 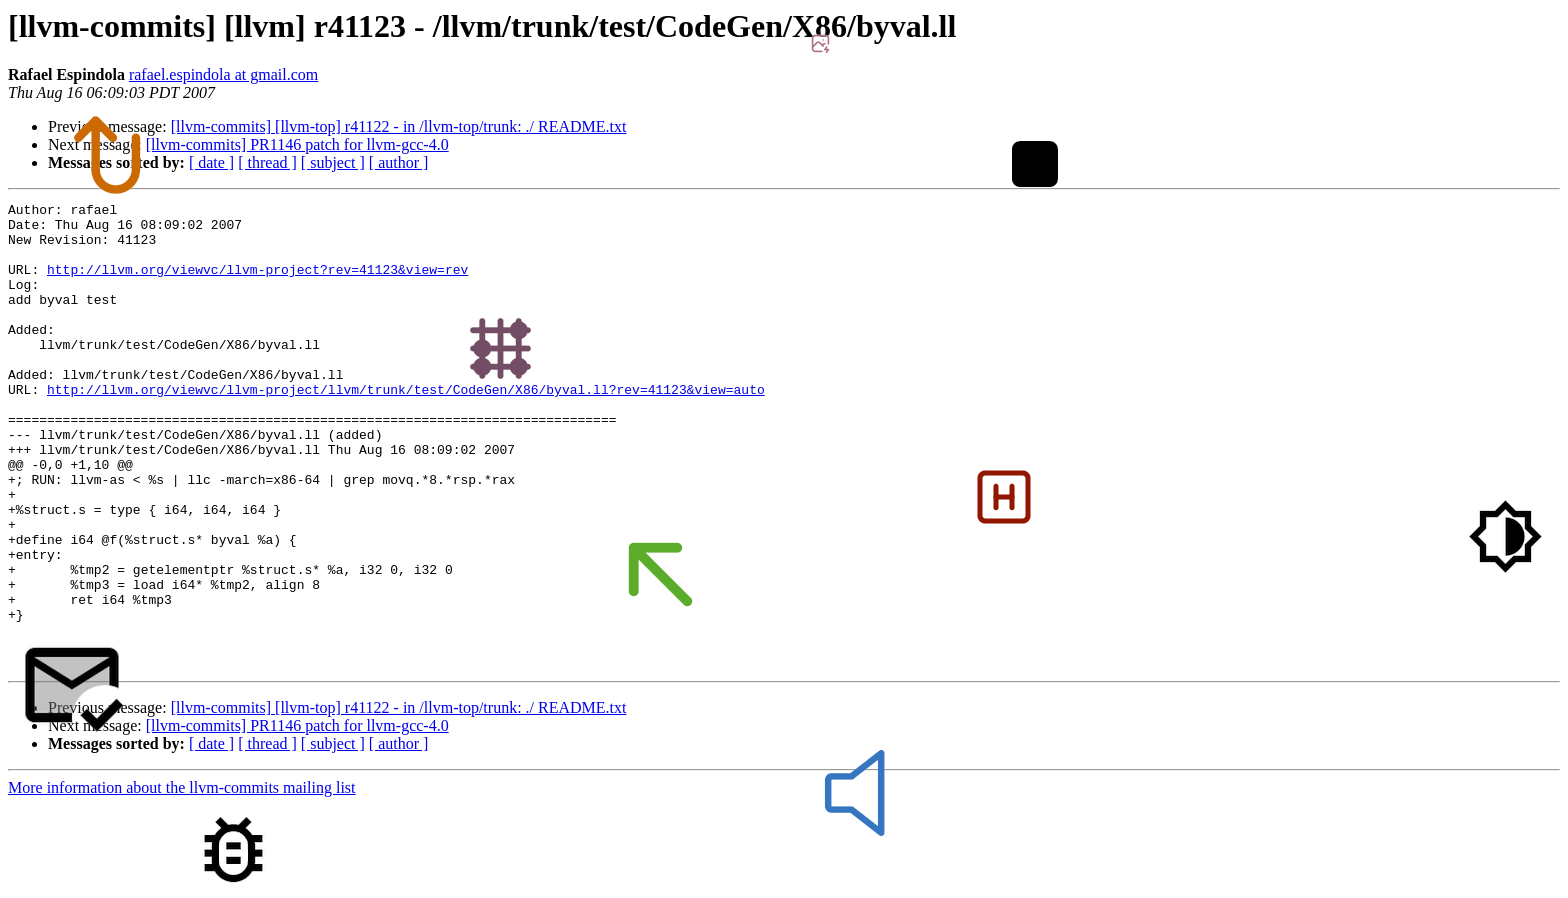 What do you see at coordinates (1035, 164) in the screenshot?
I see `stop media playback` at bounding box center [1035, 164].